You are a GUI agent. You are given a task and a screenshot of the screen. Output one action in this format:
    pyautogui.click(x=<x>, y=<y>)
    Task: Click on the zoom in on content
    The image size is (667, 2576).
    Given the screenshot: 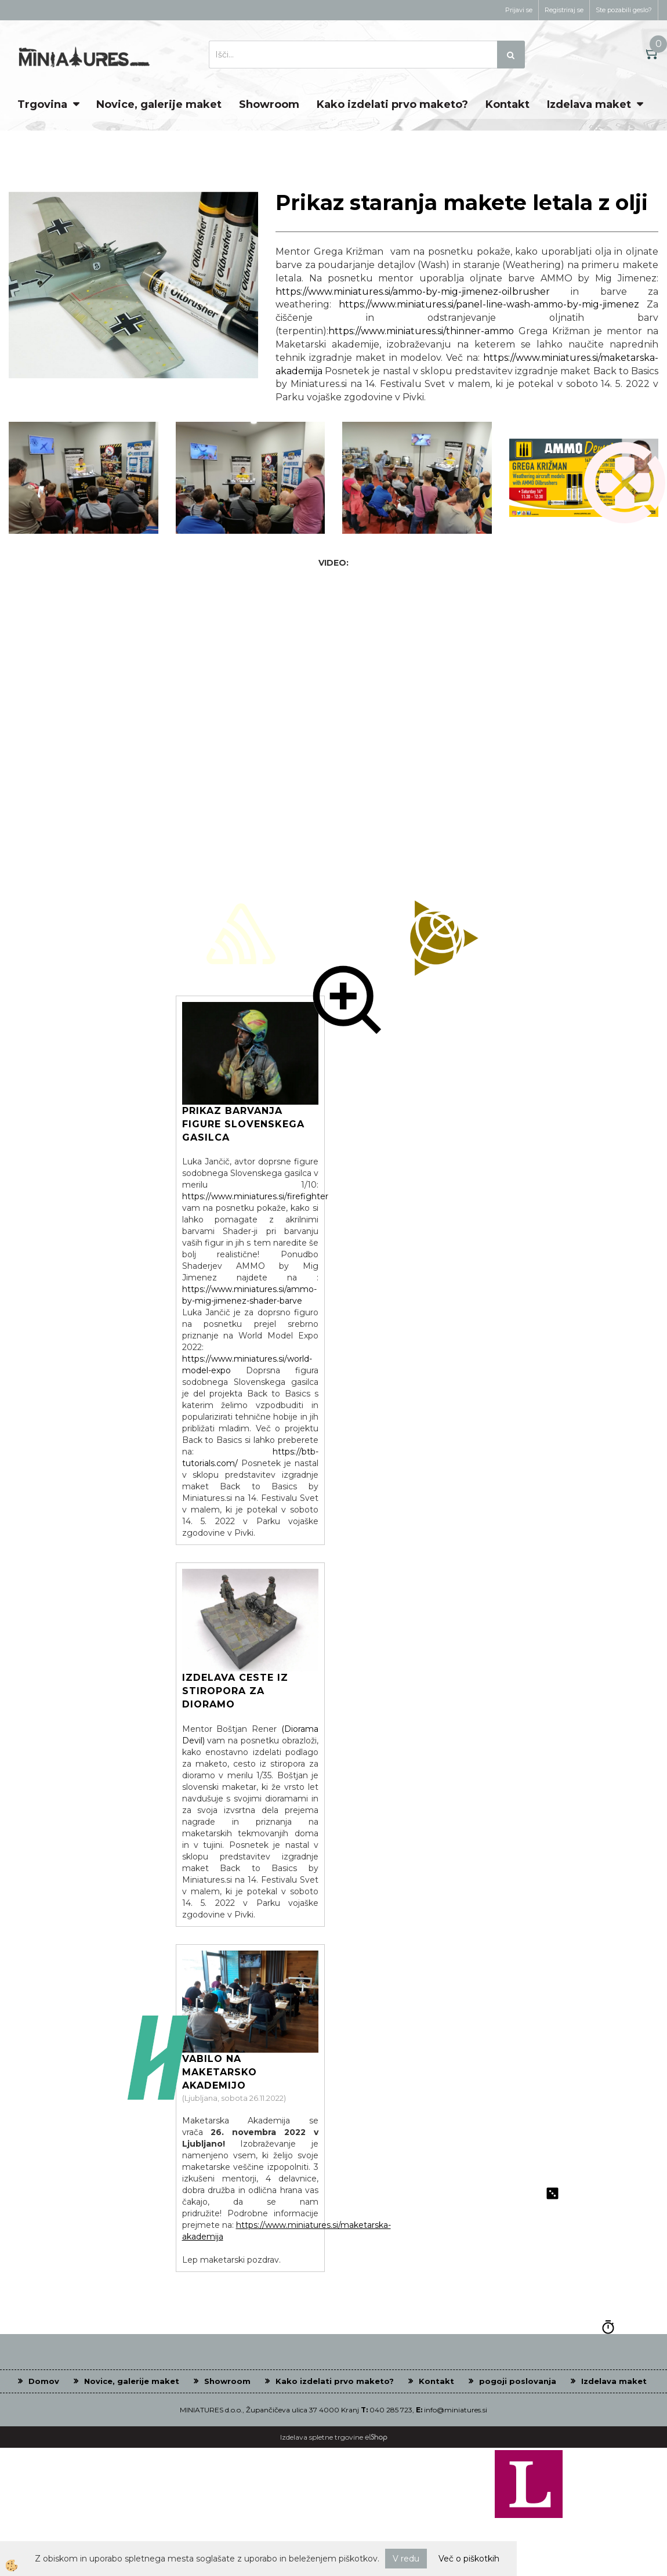 What is the action you would take?
    pyautogui.click(x=346, y=999)
    